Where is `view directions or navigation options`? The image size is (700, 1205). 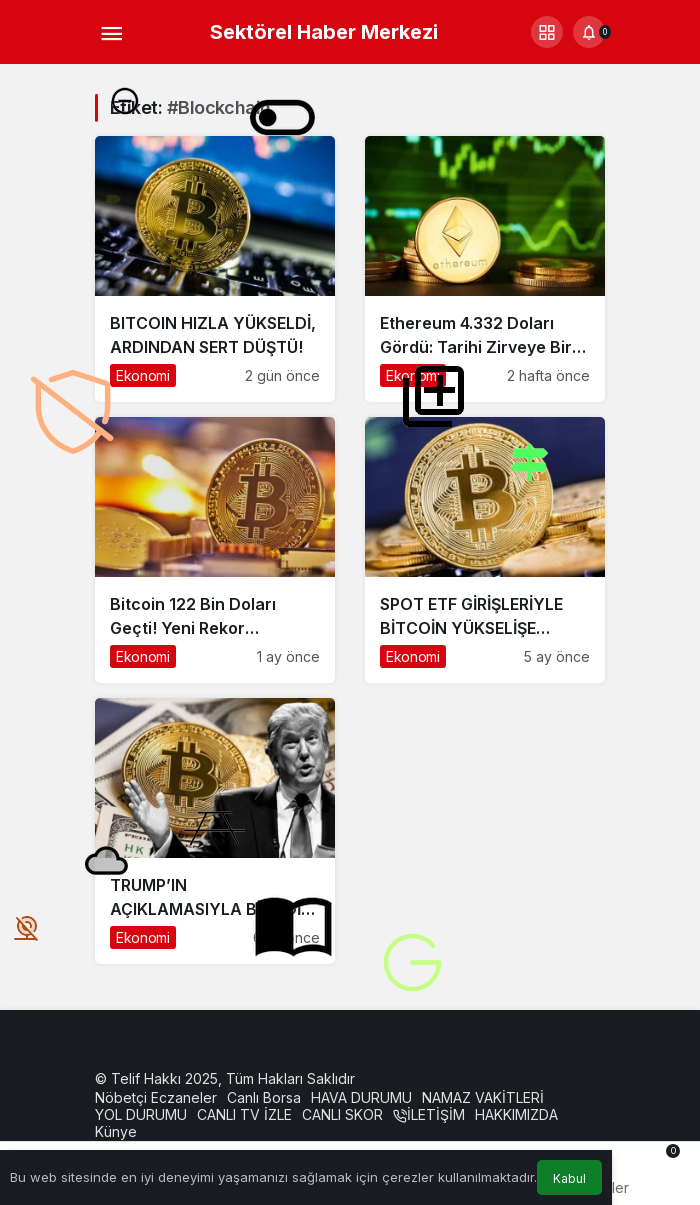
view directions or navigation options is located at coordinates (529, 462).